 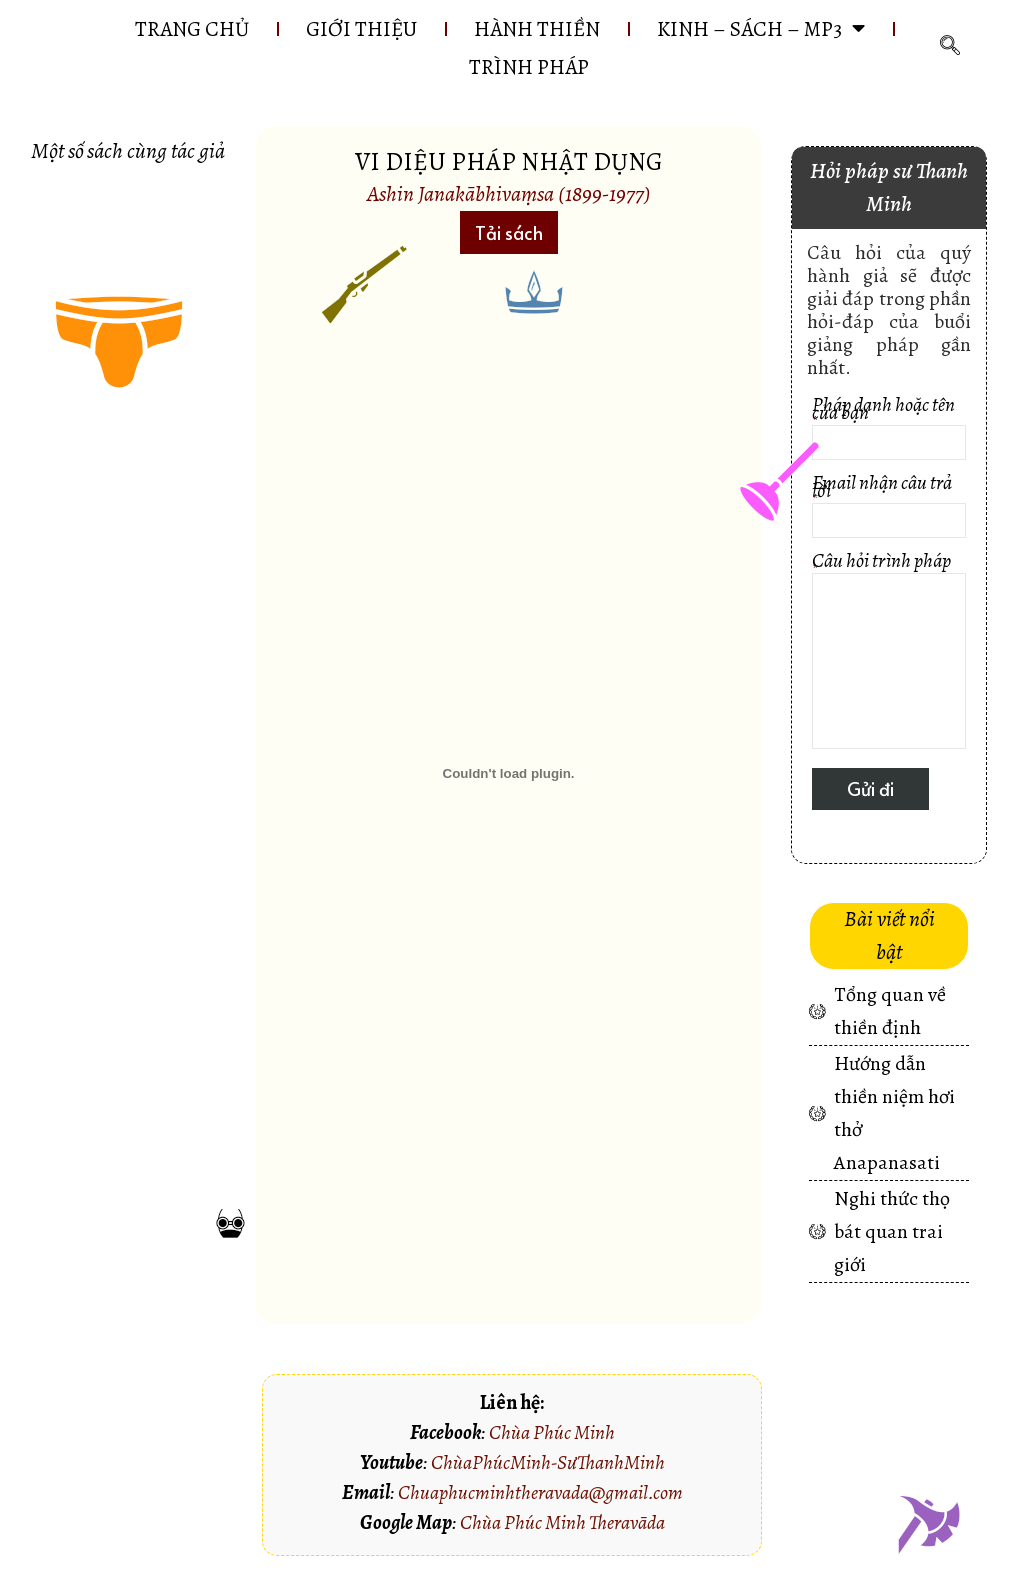 I want to click on indicates premium or VIP membership status, so click(x=534, y=292).